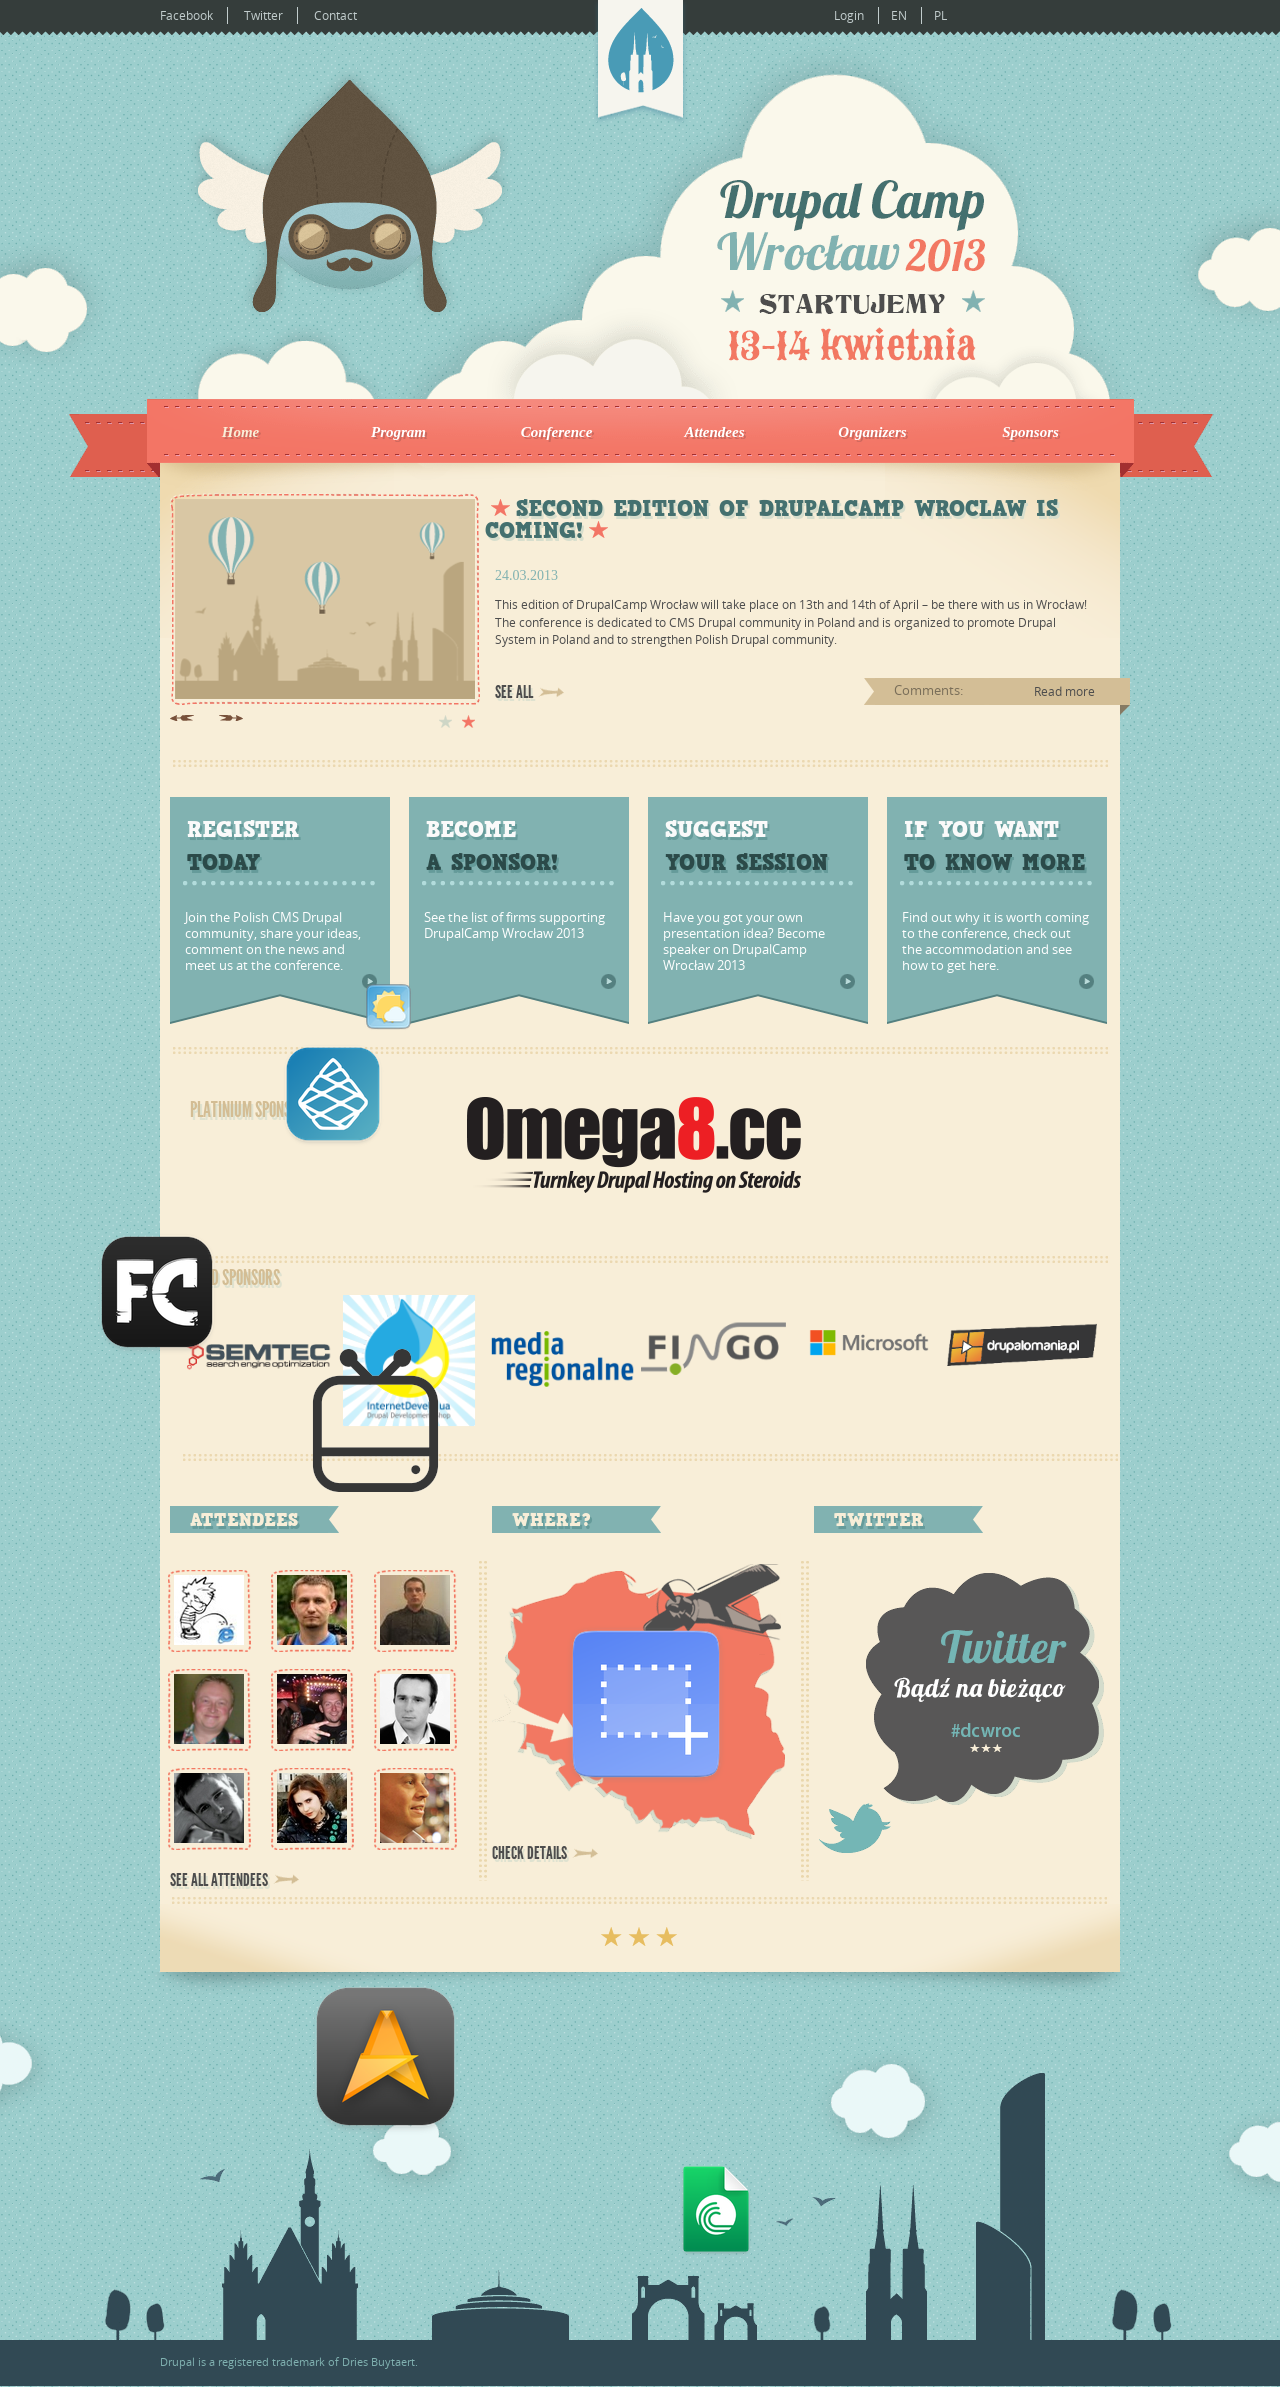  I want to click on open Pinegrow web editor application, so click(333, 1094).